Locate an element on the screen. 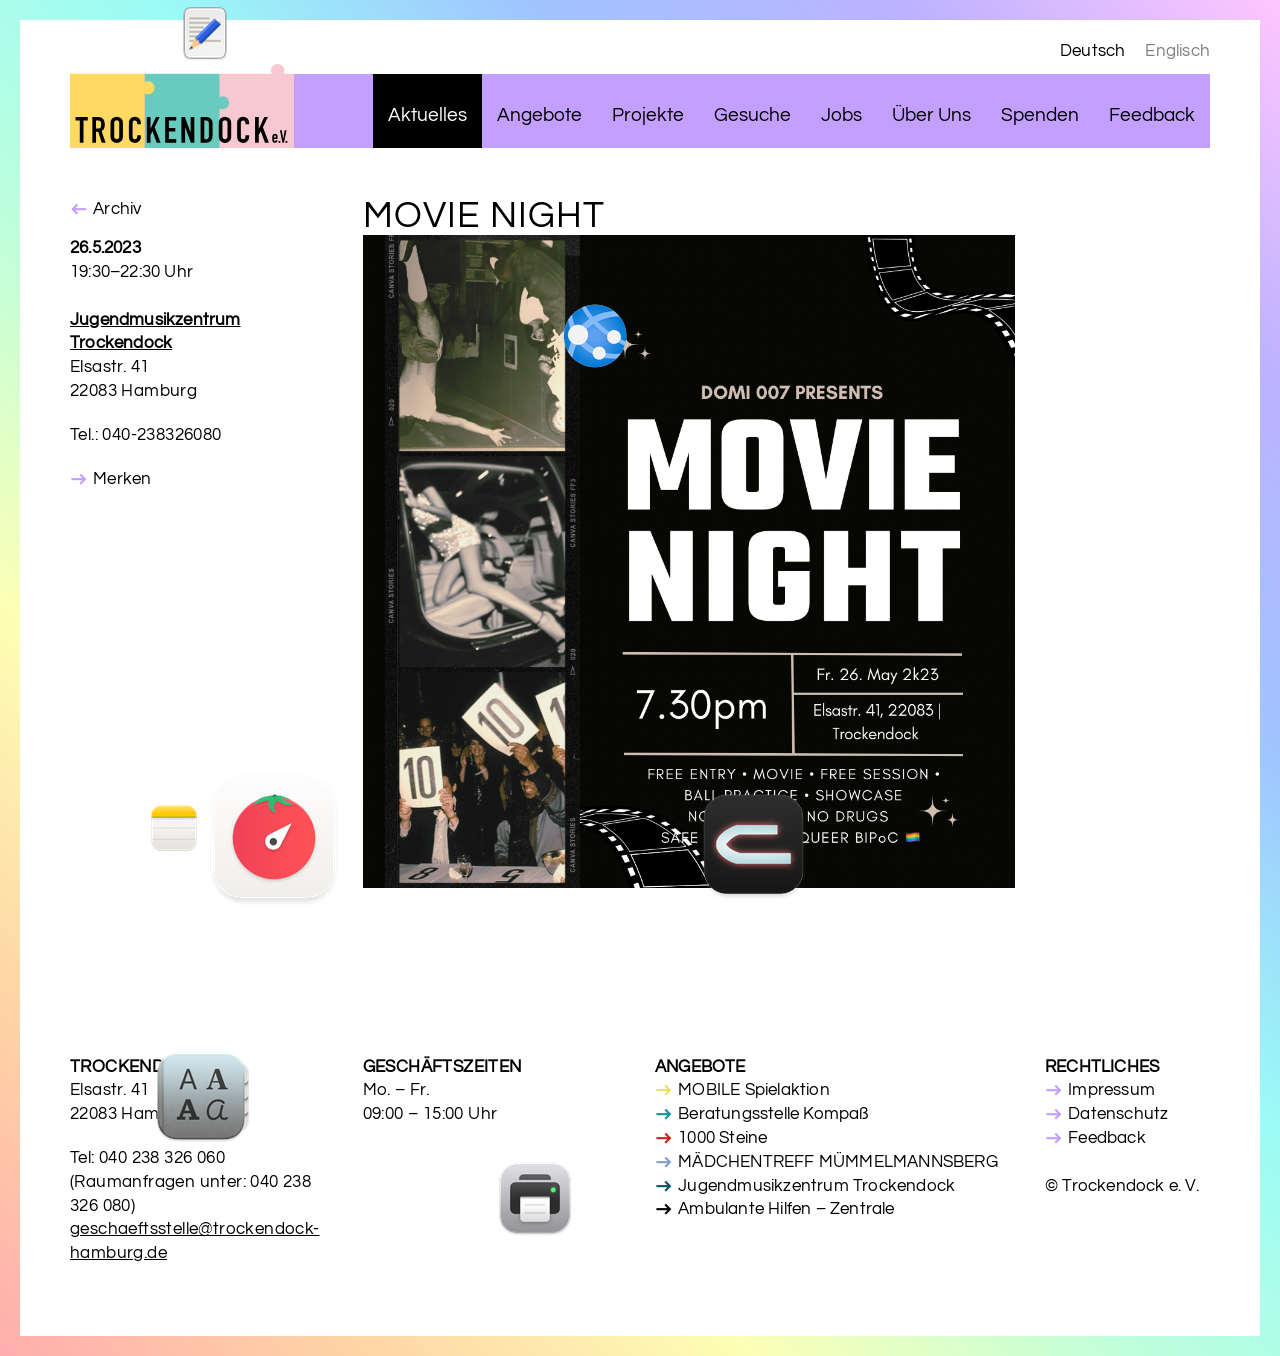 The height and width of the screenshot is (1356, 1280). open solanum pomodoro timer app is located at coordinates (274, 838).